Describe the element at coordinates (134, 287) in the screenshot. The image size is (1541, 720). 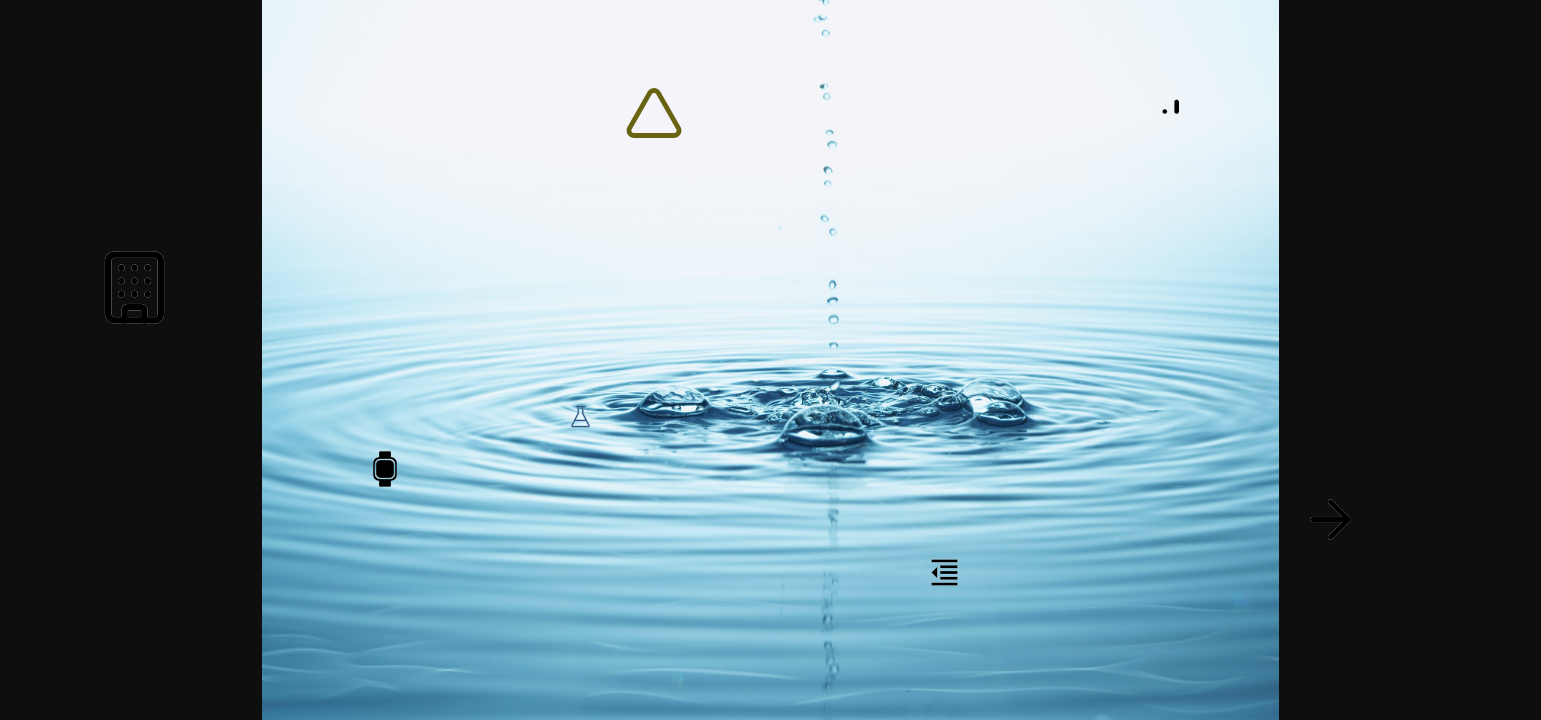
I see `view office or business location` at that location.